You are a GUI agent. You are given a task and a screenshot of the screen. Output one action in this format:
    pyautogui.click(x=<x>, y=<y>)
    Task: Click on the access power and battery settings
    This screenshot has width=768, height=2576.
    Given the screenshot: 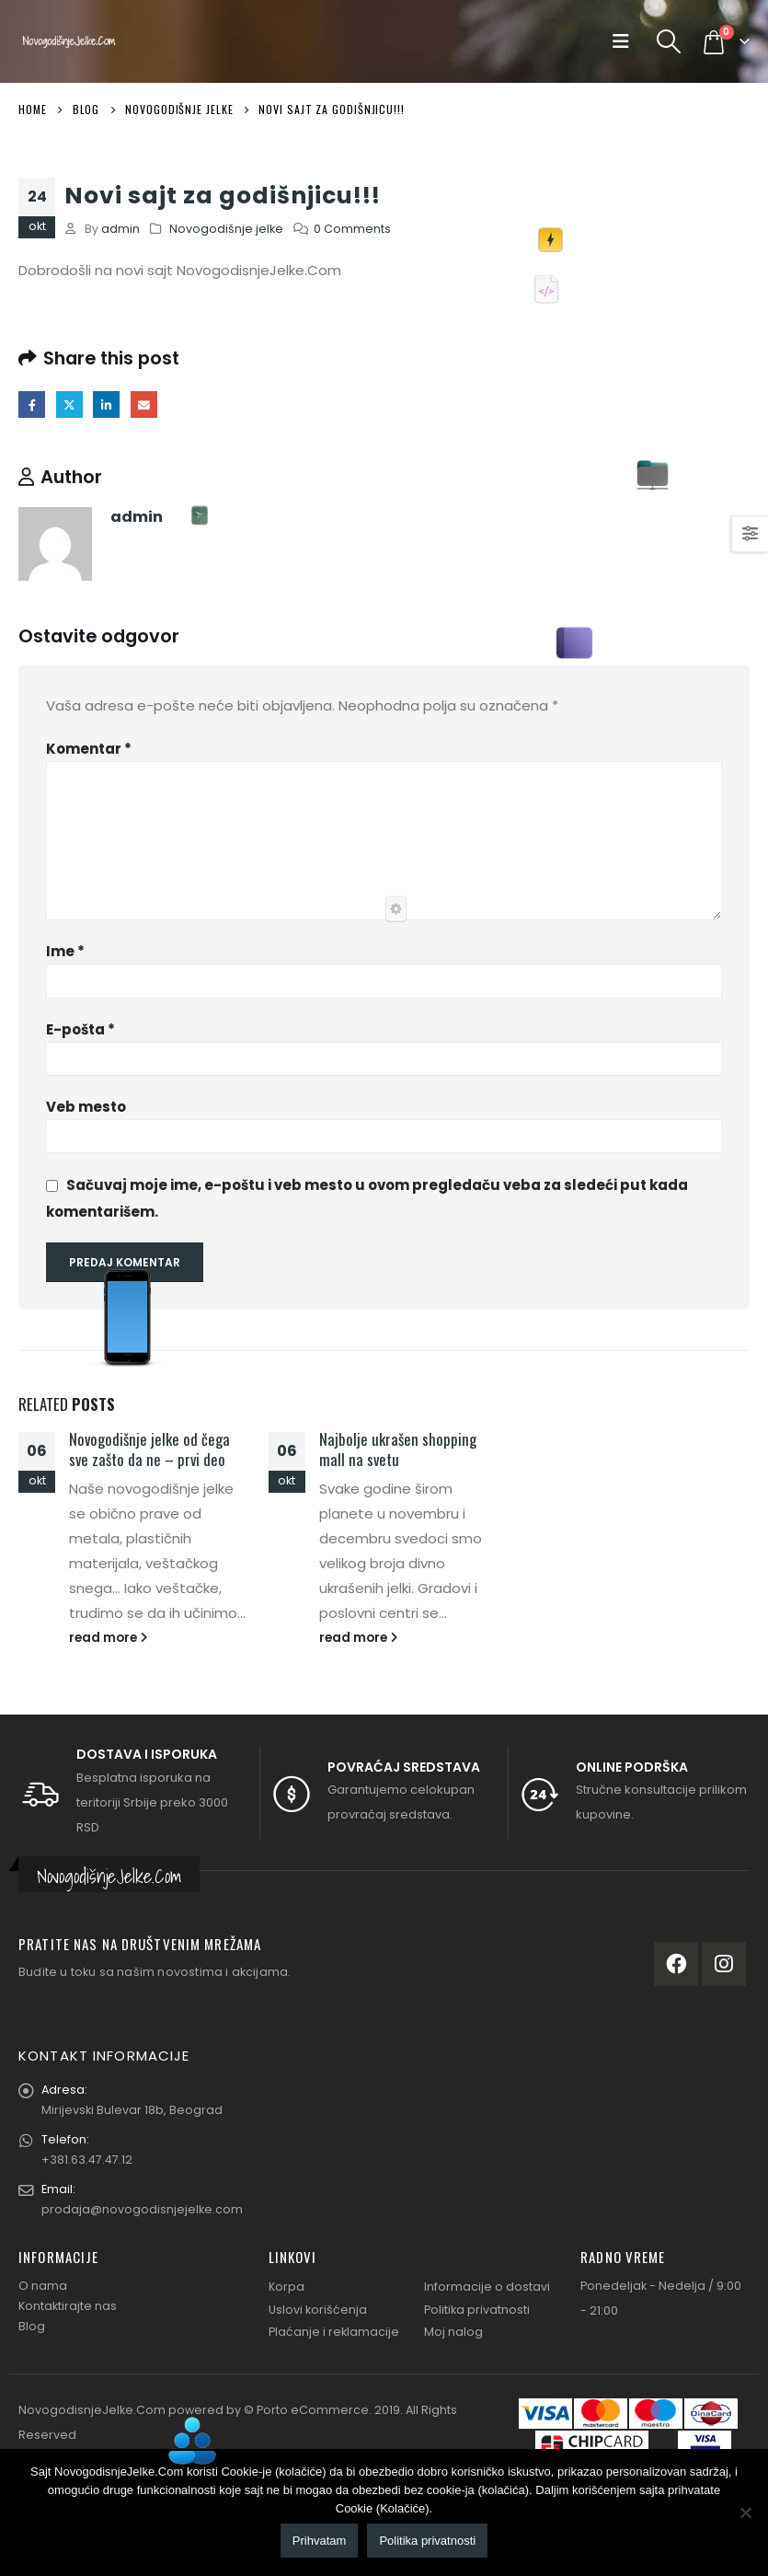 What is the action you would take?
    pyautogui.click(x=550, y=239)
    